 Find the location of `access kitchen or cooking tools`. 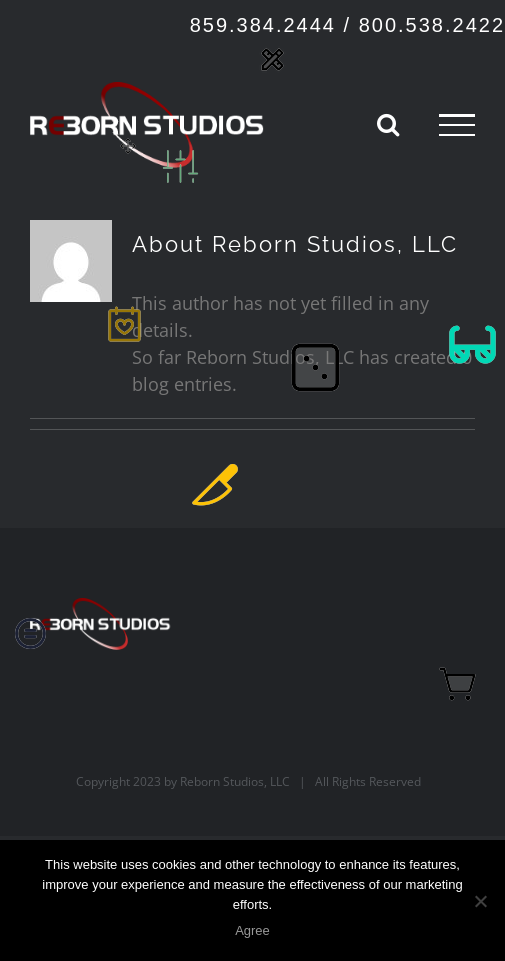

access kitchen or cooking tools is located at coordinates (215, 485).